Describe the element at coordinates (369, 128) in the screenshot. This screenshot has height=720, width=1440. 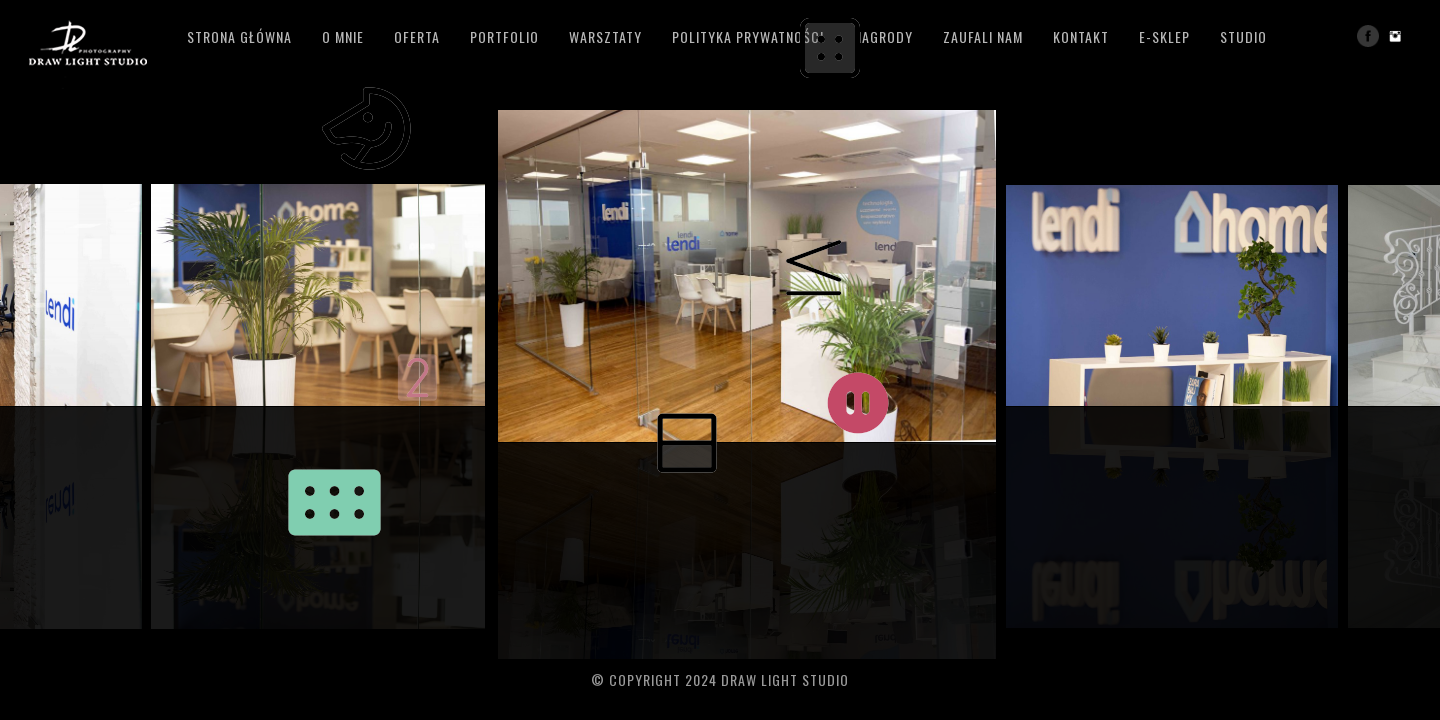
I see `access equestrian or horse-related content` at that location.